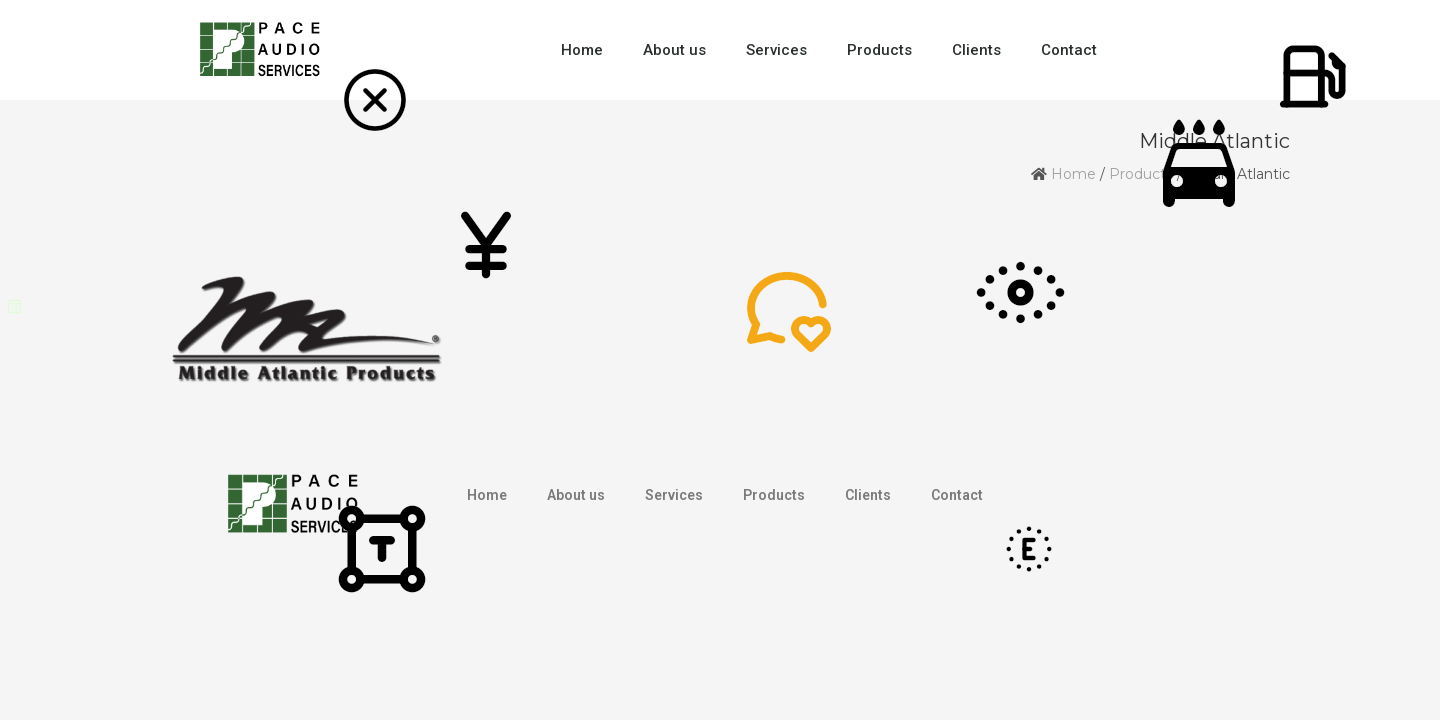  Describe the element at coordinates (1020, 292) in the screenshot. I see `preview mode with limited visibility` at that location.